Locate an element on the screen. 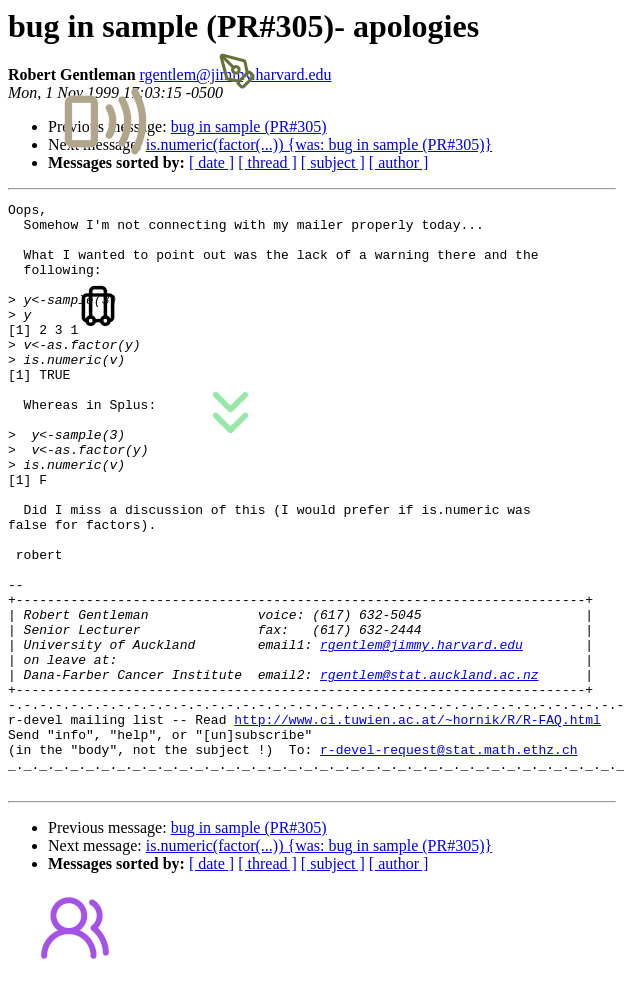  access travel or trip information is located at coordinates (98, 306).